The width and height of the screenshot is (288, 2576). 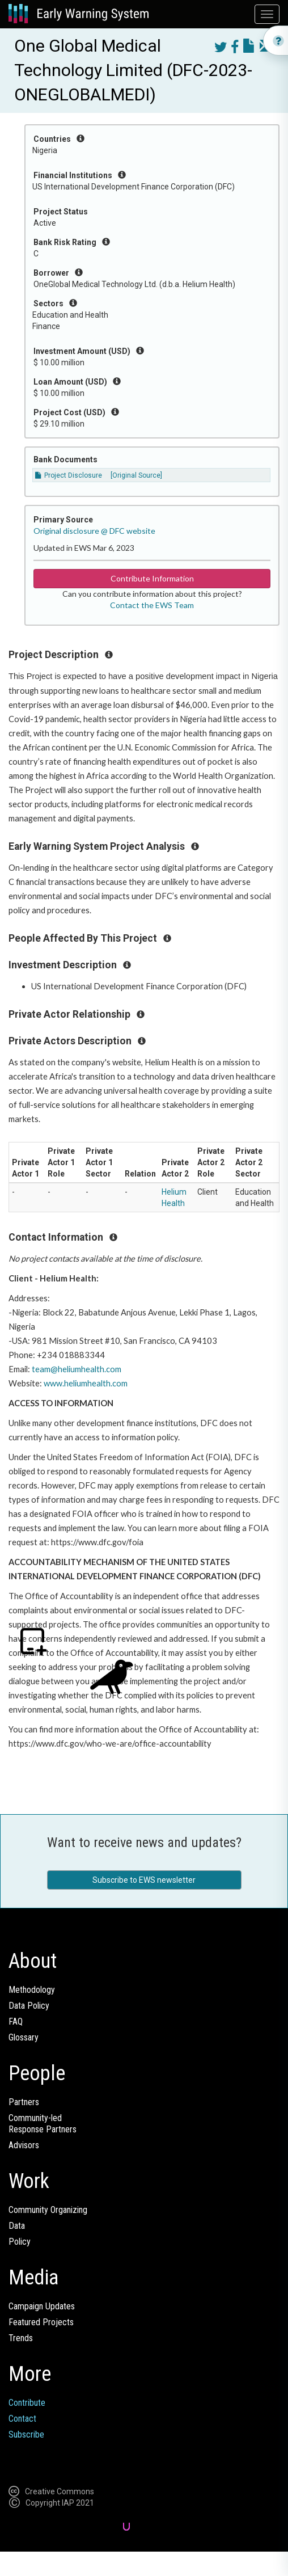 I want to click on crow icon from fontawesome icon set, so click(x=112, y=1677).